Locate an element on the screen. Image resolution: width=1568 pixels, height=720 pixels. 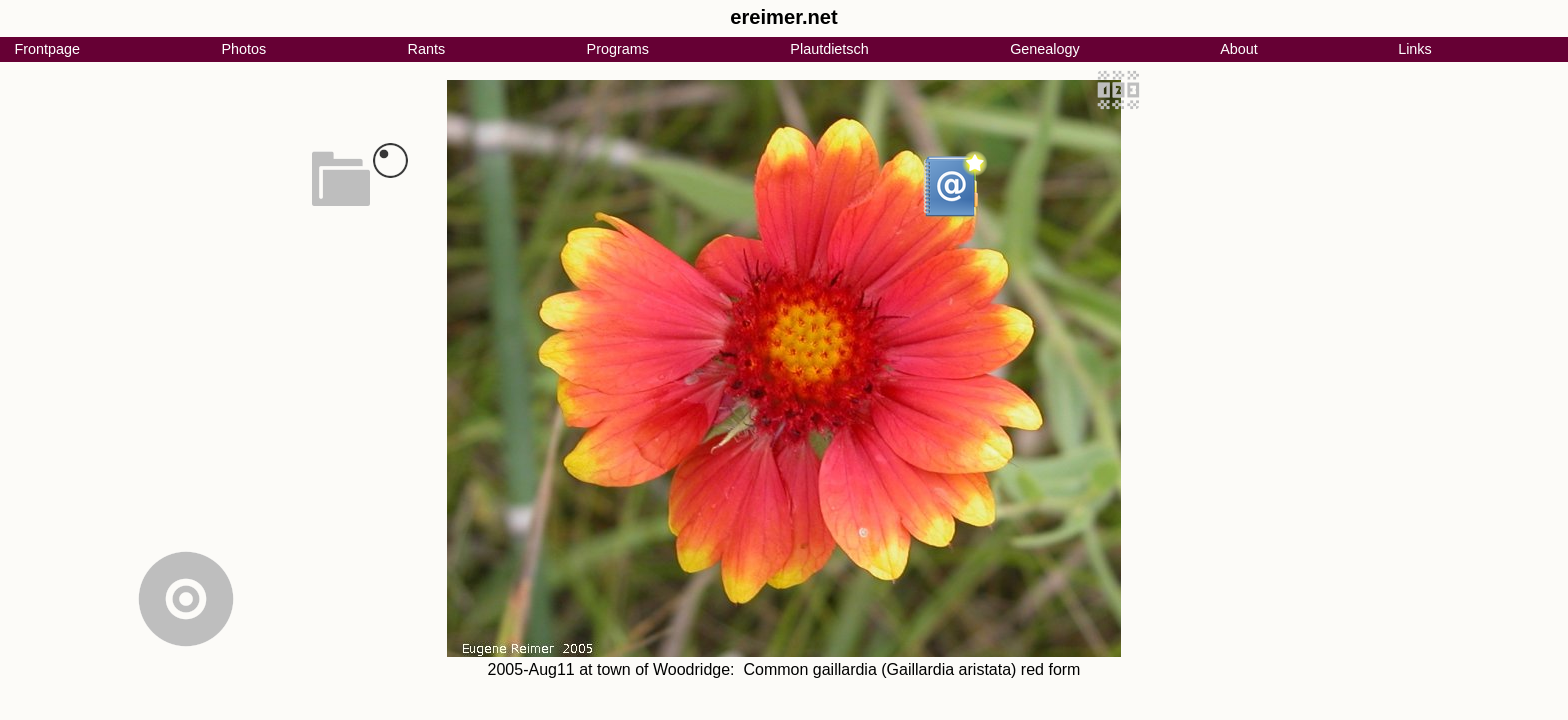
create a new contact in address book is located at coordinates (949, 188).